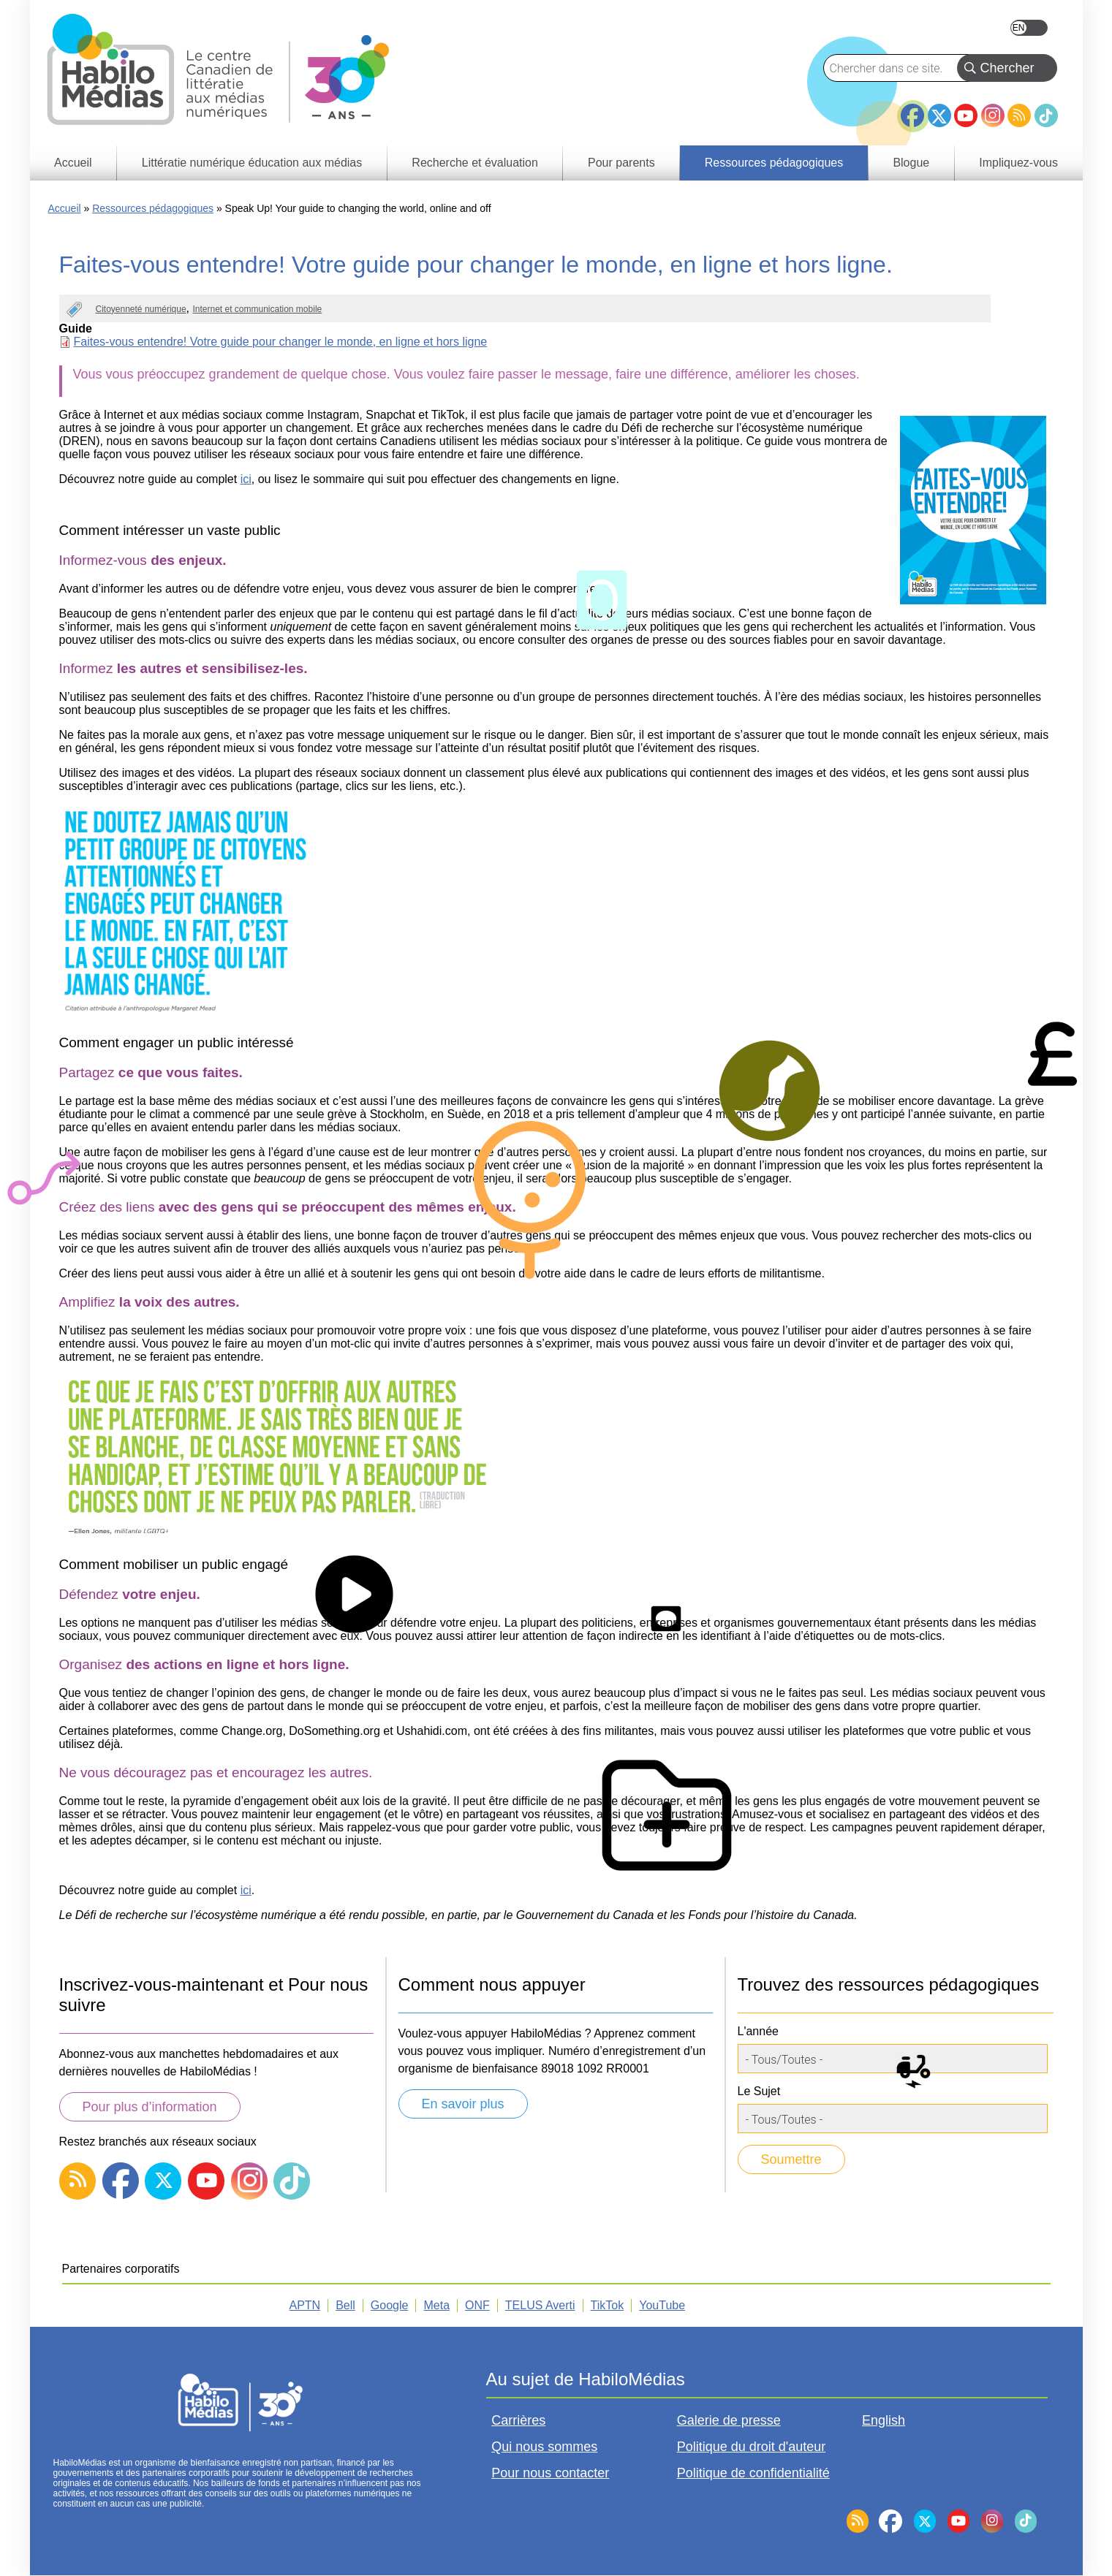  Describe the element at coordinates (769, 1090) in the screenshot. I see `switch to global or worldwide view` at that location.